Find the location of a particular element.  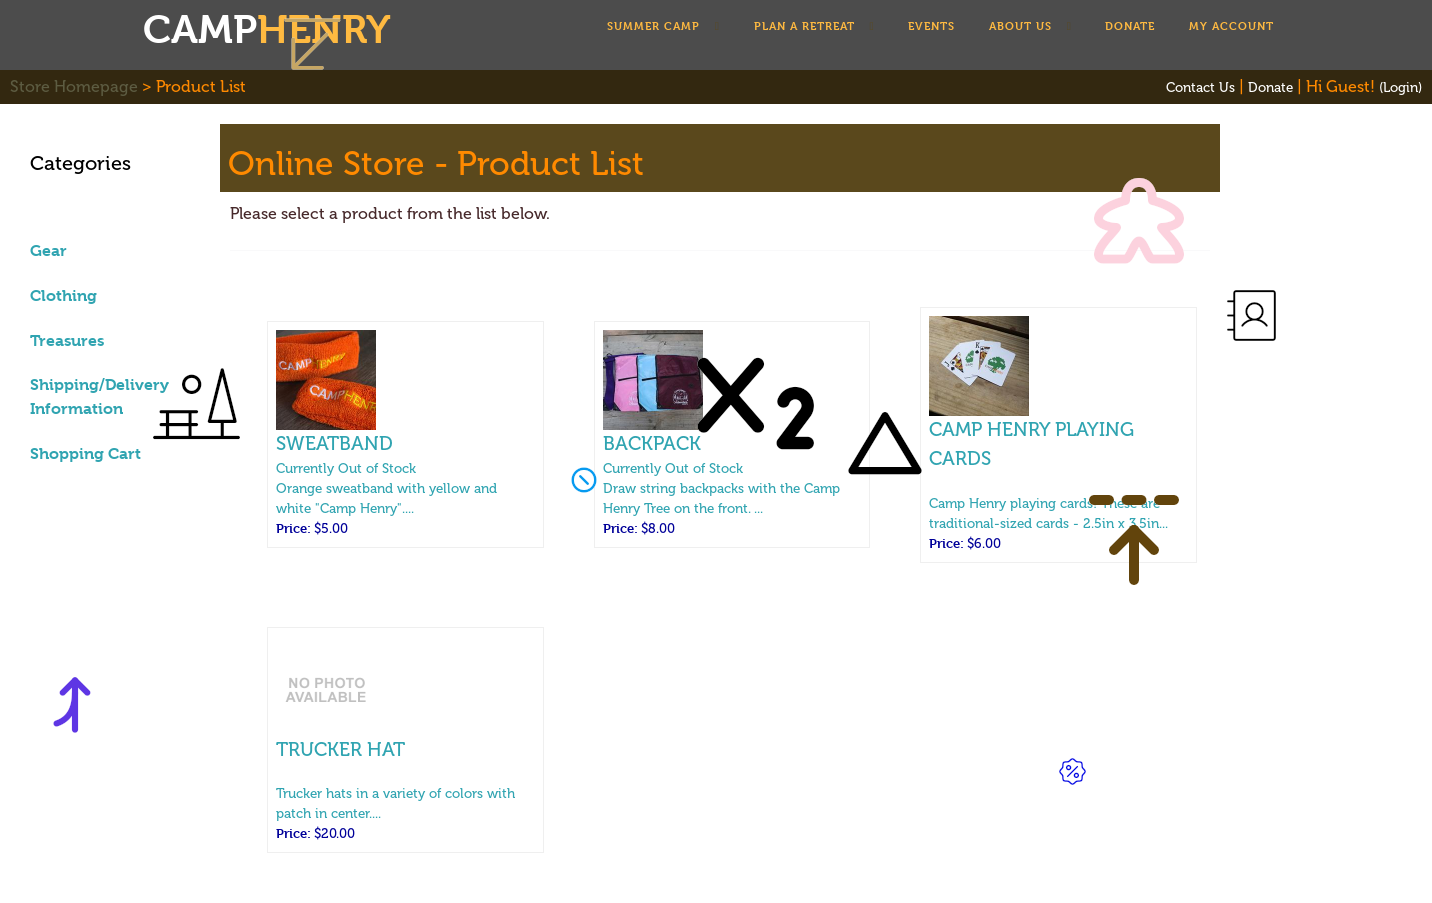

merge content or branches to the left is located at coordinates (75, 705).